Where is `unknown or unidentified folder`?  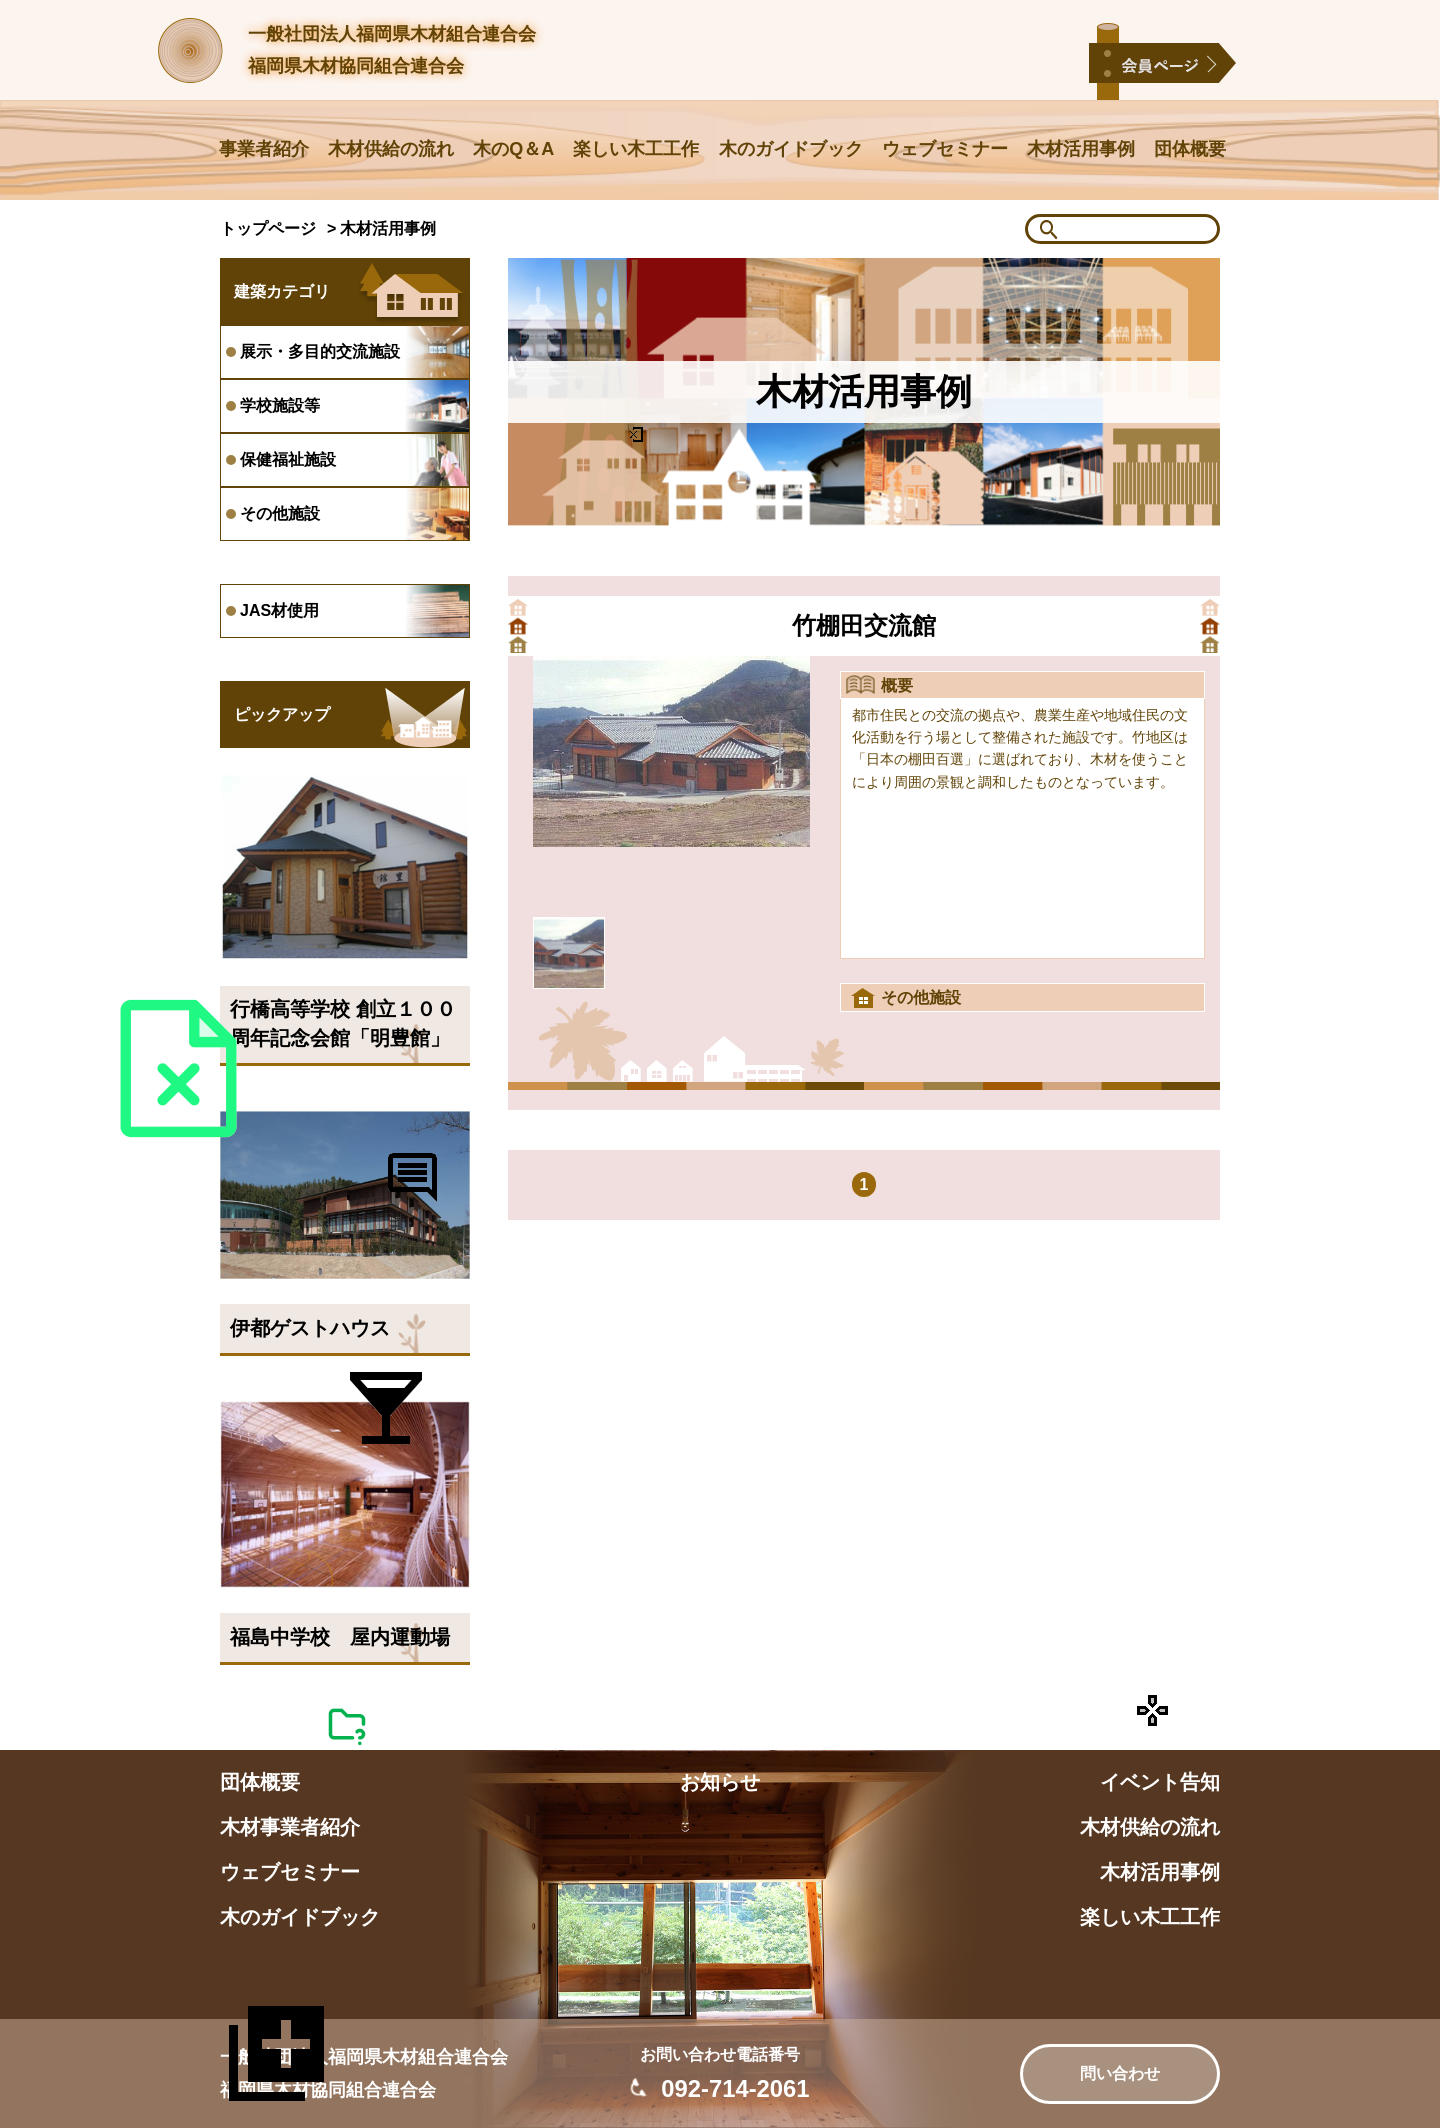
unknown or unidentified folder is located at coordinates (347, 1725).